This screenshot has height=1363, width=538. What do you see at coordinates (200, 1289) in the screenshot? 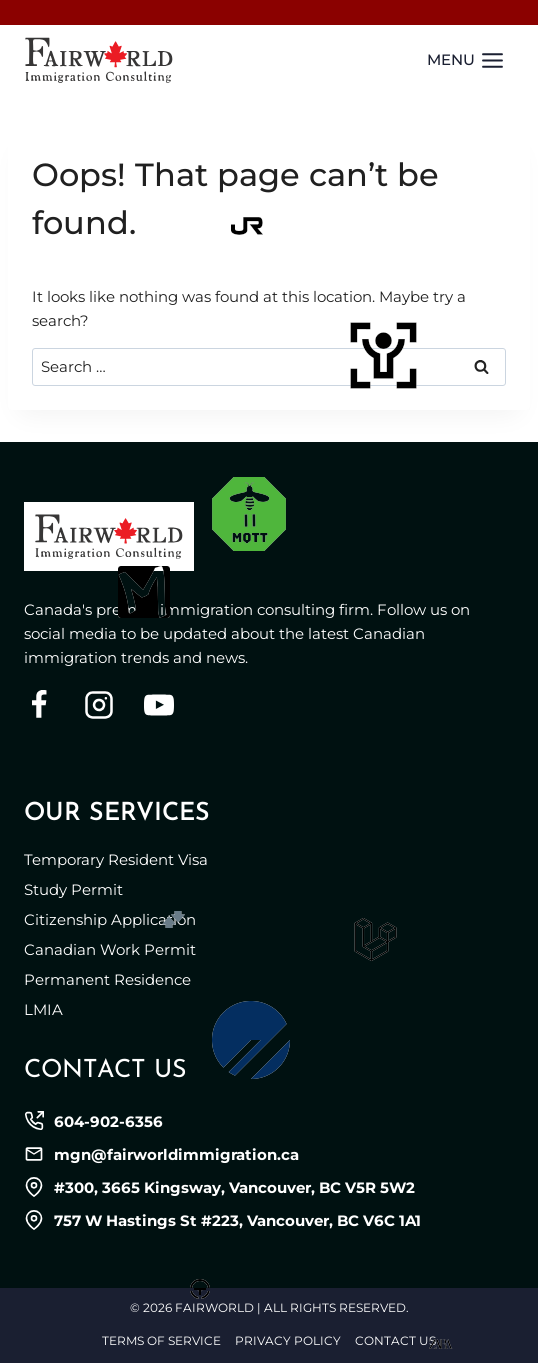
I see `access driving or navigation mode` at bounding box center [200, 1289].